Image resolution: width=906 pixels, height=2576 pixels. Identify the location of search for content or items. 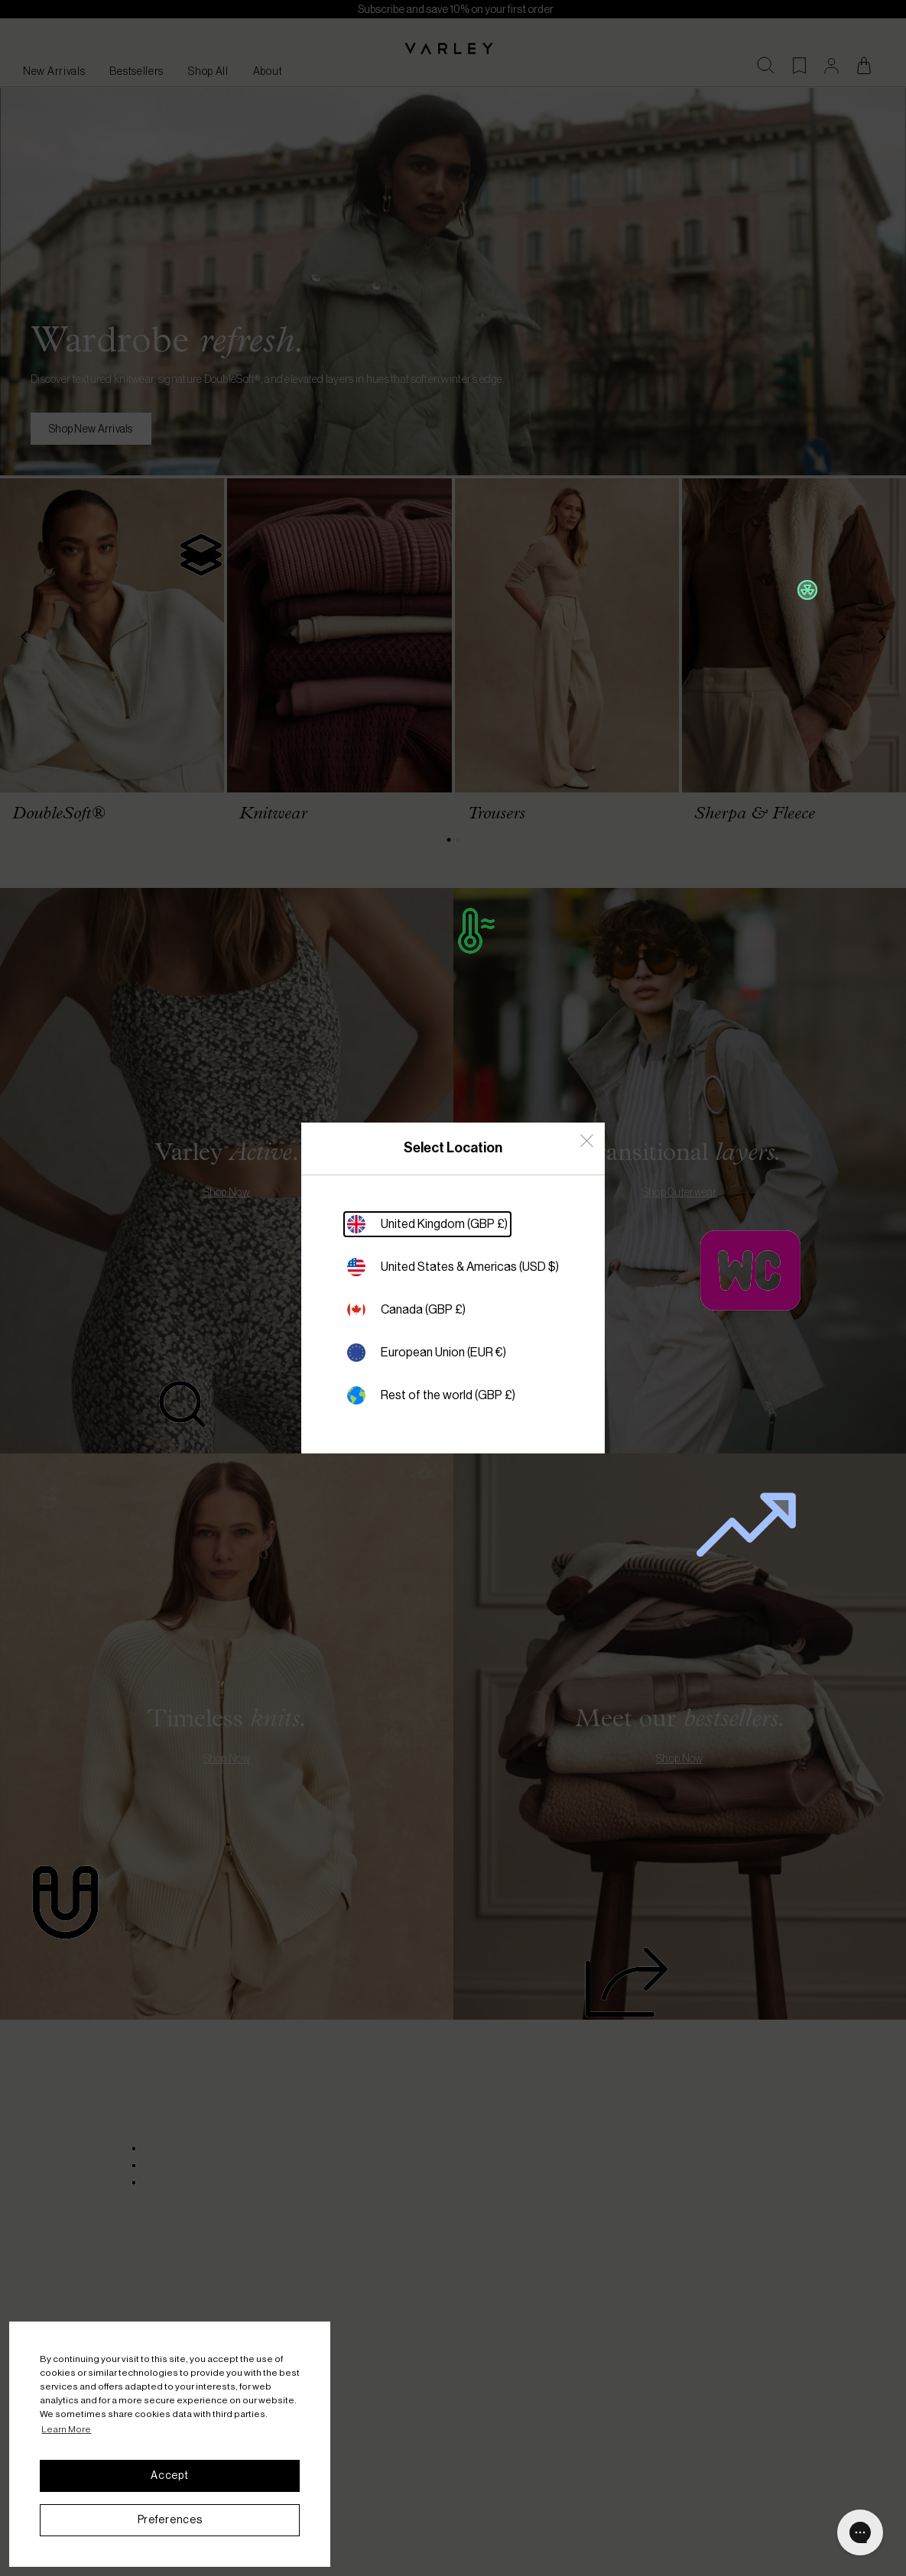
(182, 1404).